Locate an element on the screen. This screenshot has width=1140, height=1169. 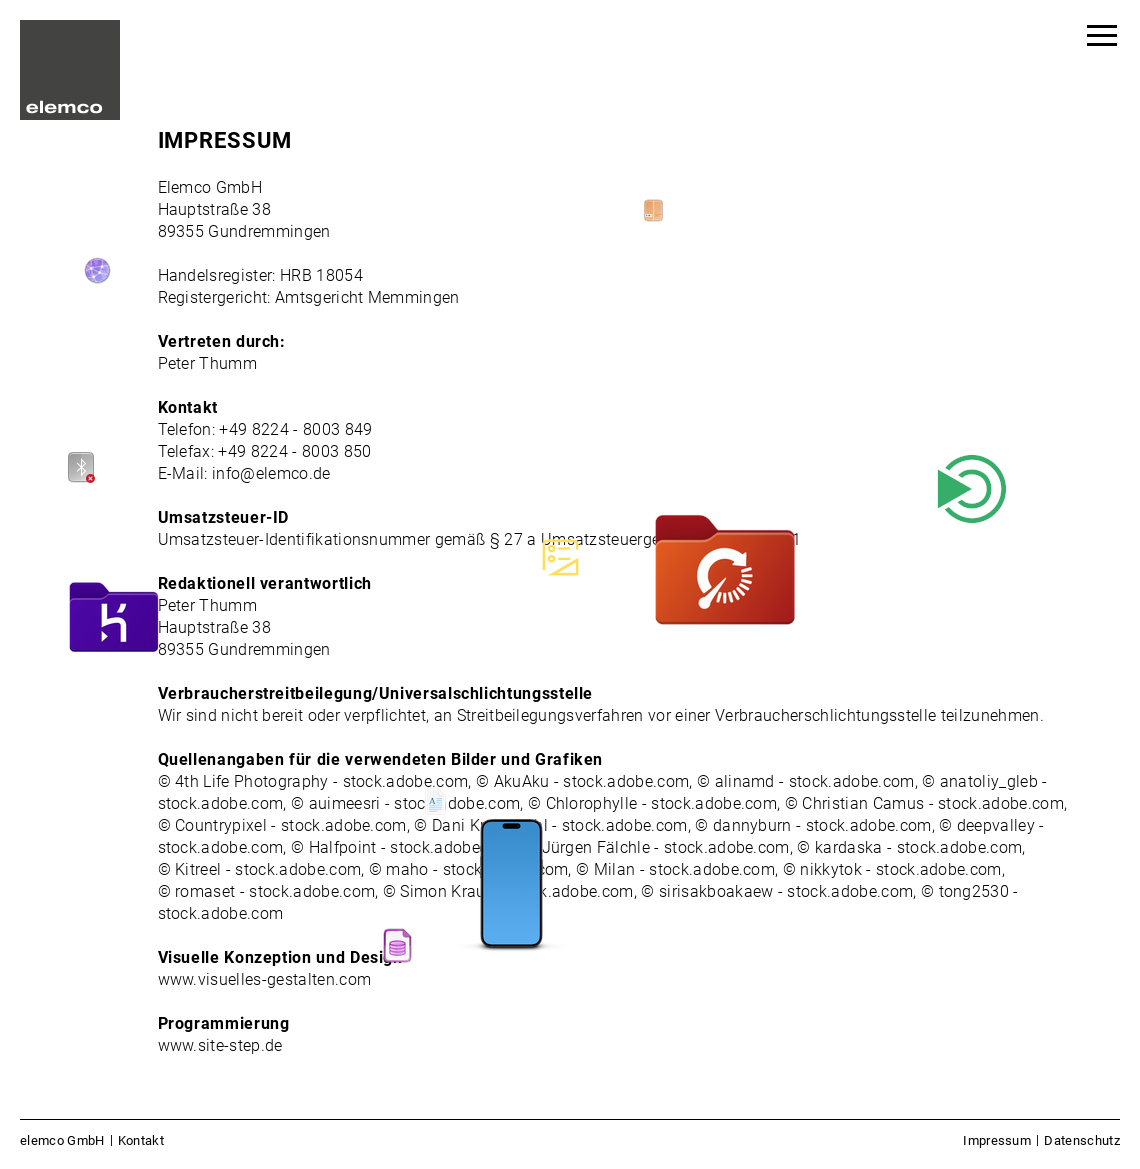
iPhone 16 device icon is located at coordinates (511, 885).